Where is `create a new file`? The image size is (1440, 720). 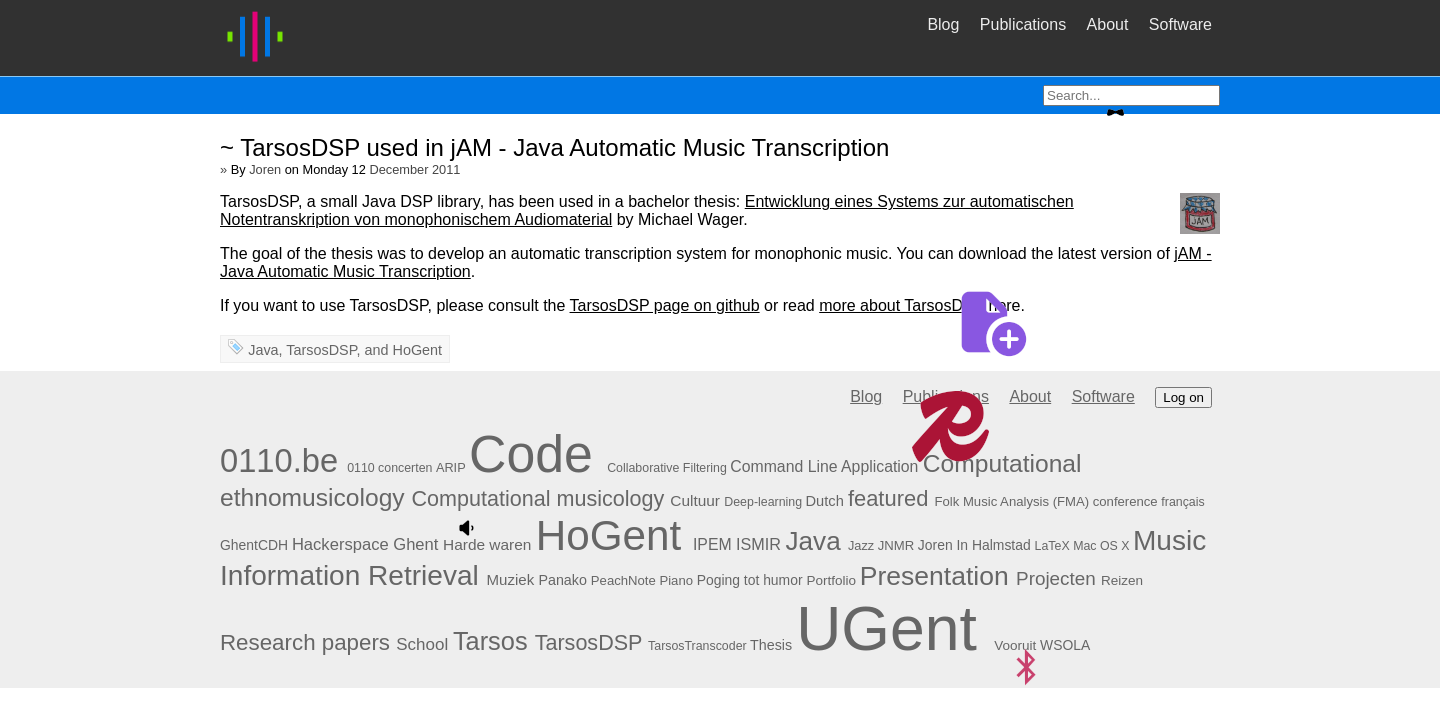 create a new file is located at coordinates (992, 322).